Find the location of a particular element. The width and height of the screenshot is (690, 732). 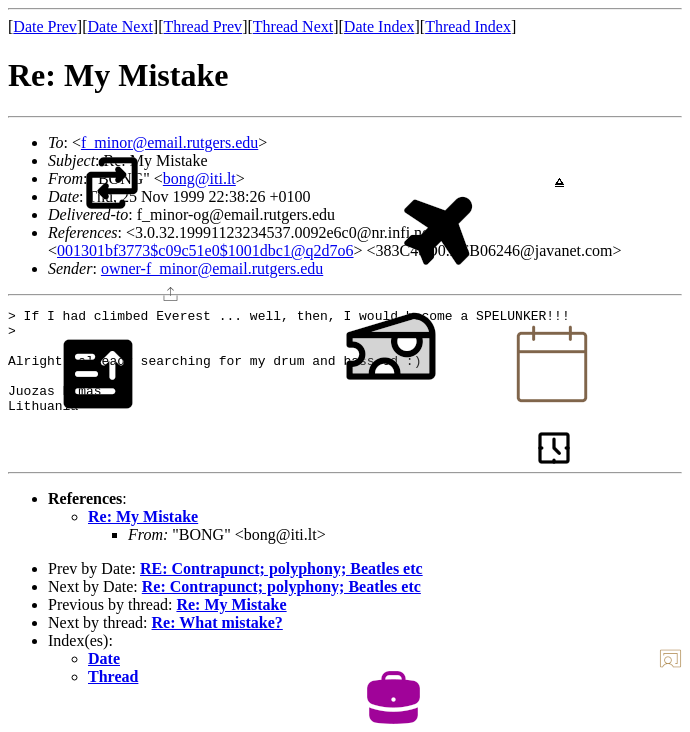

access teaching or presentation mode is located at coordinates (670, 658).